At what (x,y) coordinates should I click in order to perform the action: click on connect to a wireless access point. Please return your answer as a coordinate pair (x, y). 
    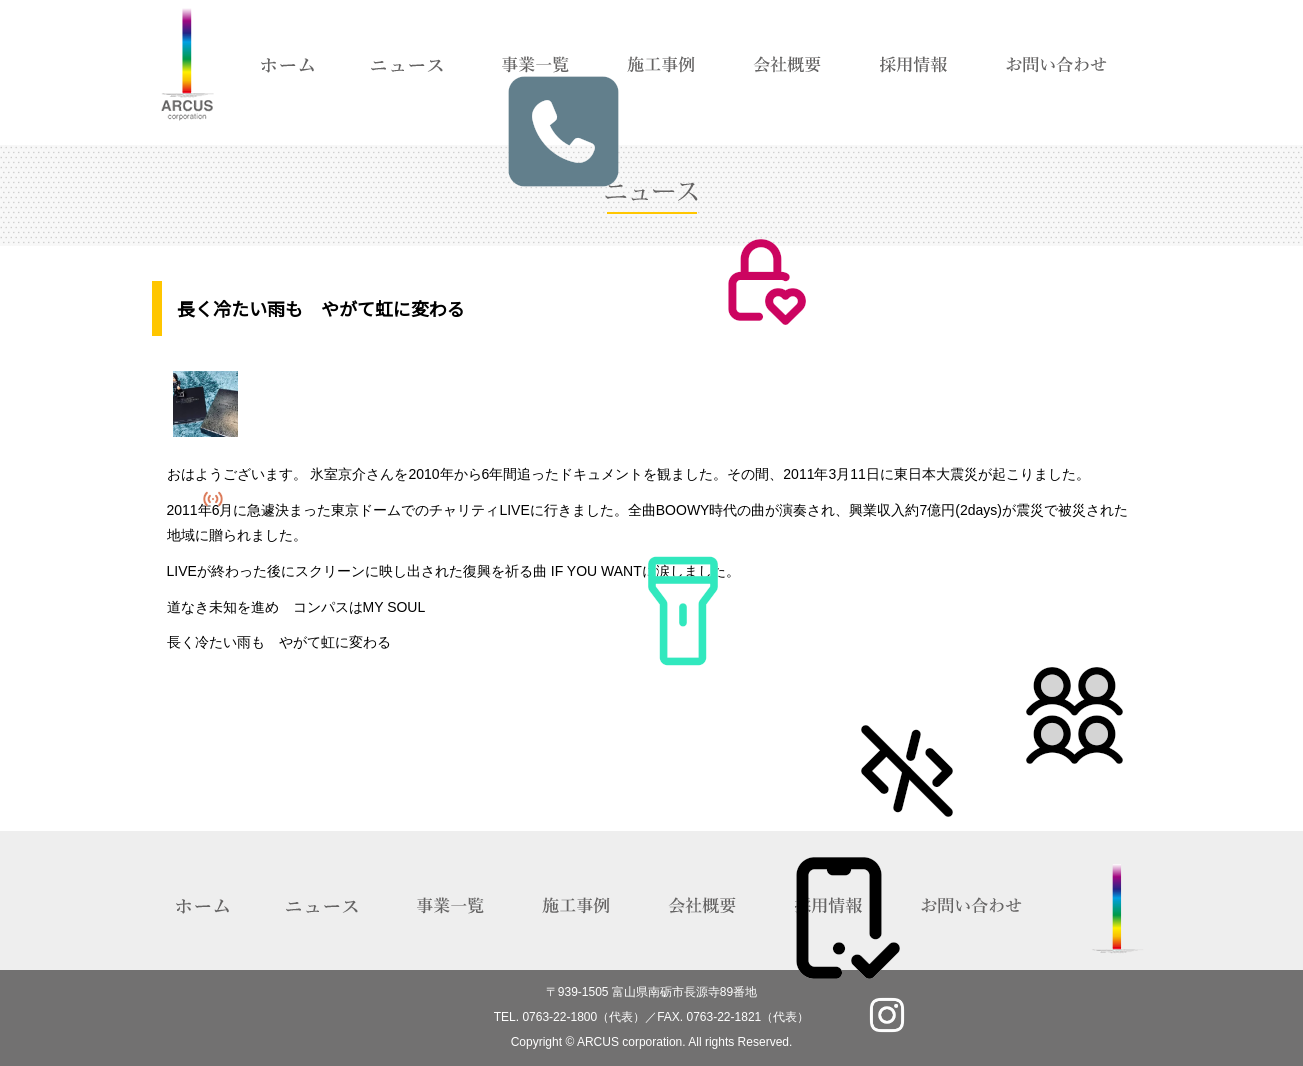
    Looking at the image, I should click on (213, 499).